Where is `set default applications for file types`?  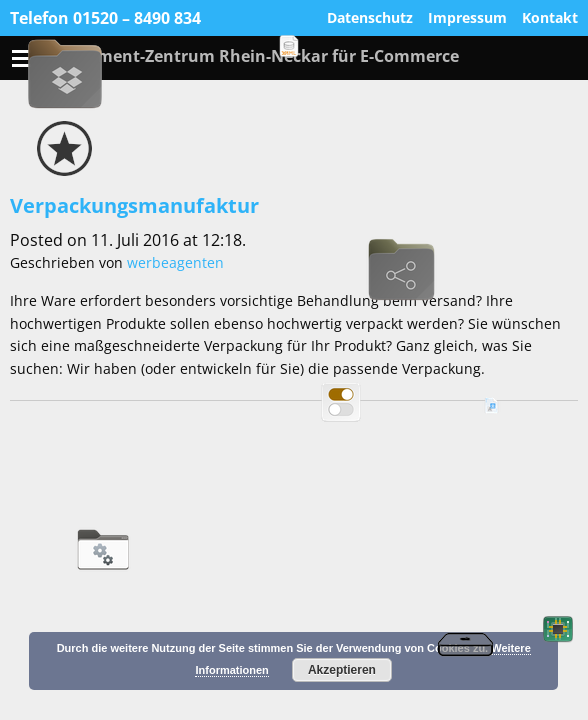 set default applications for file types is located at coordinates (64, 148).